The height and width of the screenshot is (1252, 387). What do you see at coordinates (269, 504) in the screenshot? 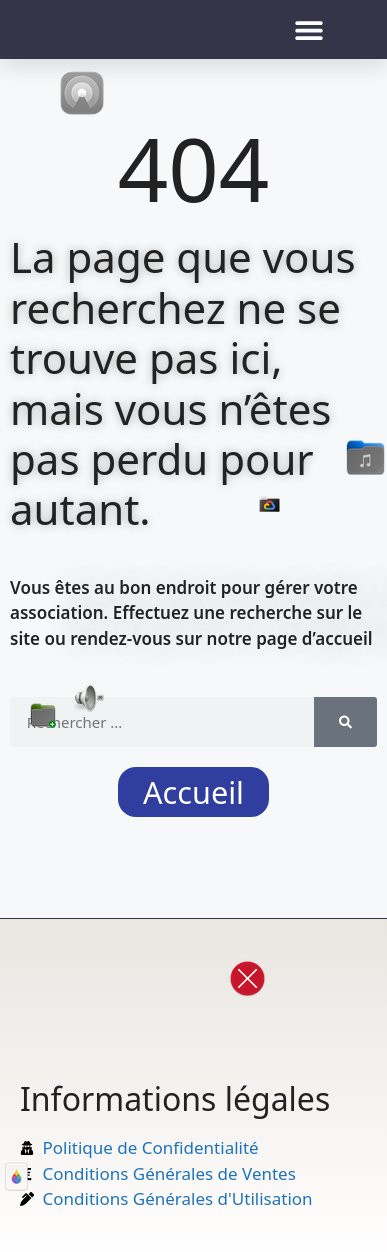
I see `open google cloud platform project folder` at bounding box center [269, 504].